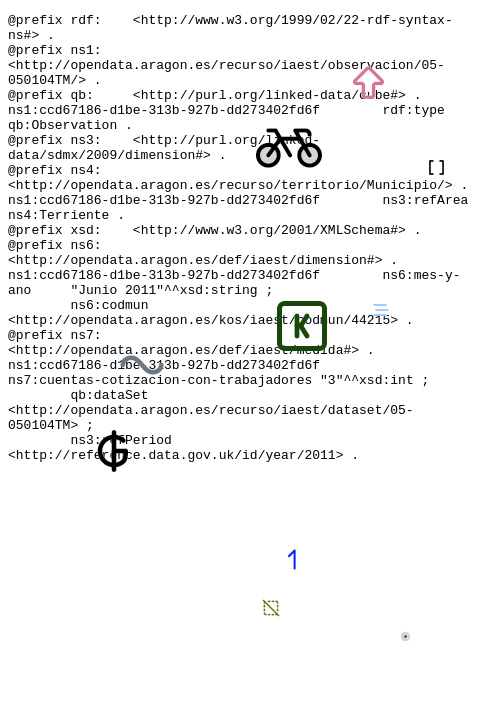 The width and height of the screenshot is (479, 720). I want to click on insert code or code block, so click(436, 167).